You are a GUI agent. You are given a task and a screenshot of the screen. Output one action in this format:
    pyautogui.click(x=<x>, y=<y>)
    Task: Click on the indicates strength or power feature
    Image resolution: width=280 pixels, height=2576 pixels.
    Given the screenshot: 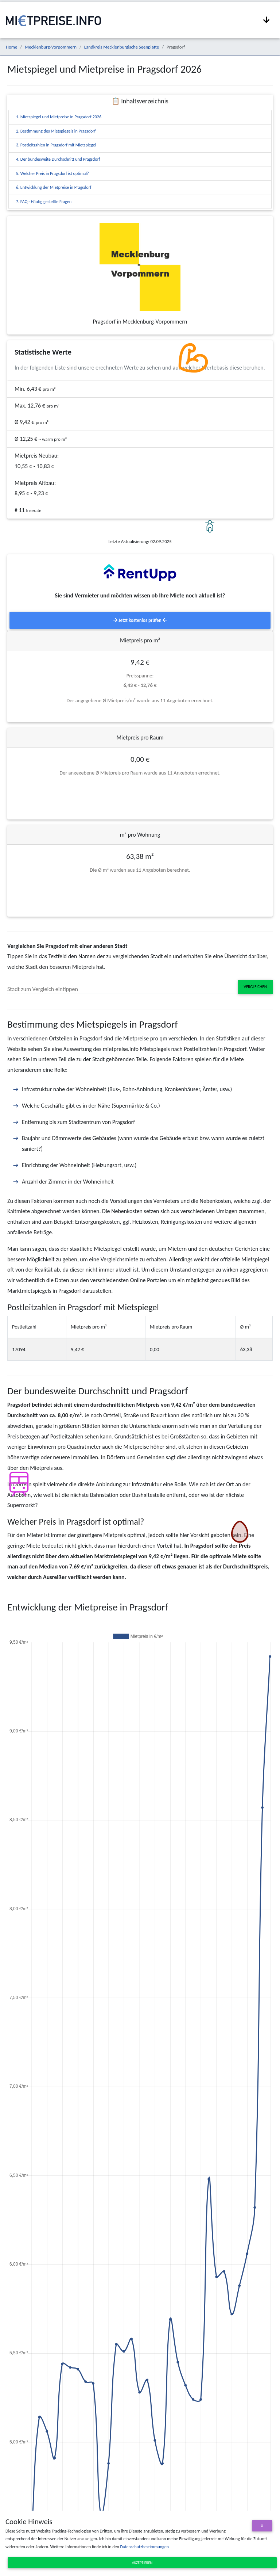 What is the action you would take?
    pyautogui.click(x=193, y=358)
    